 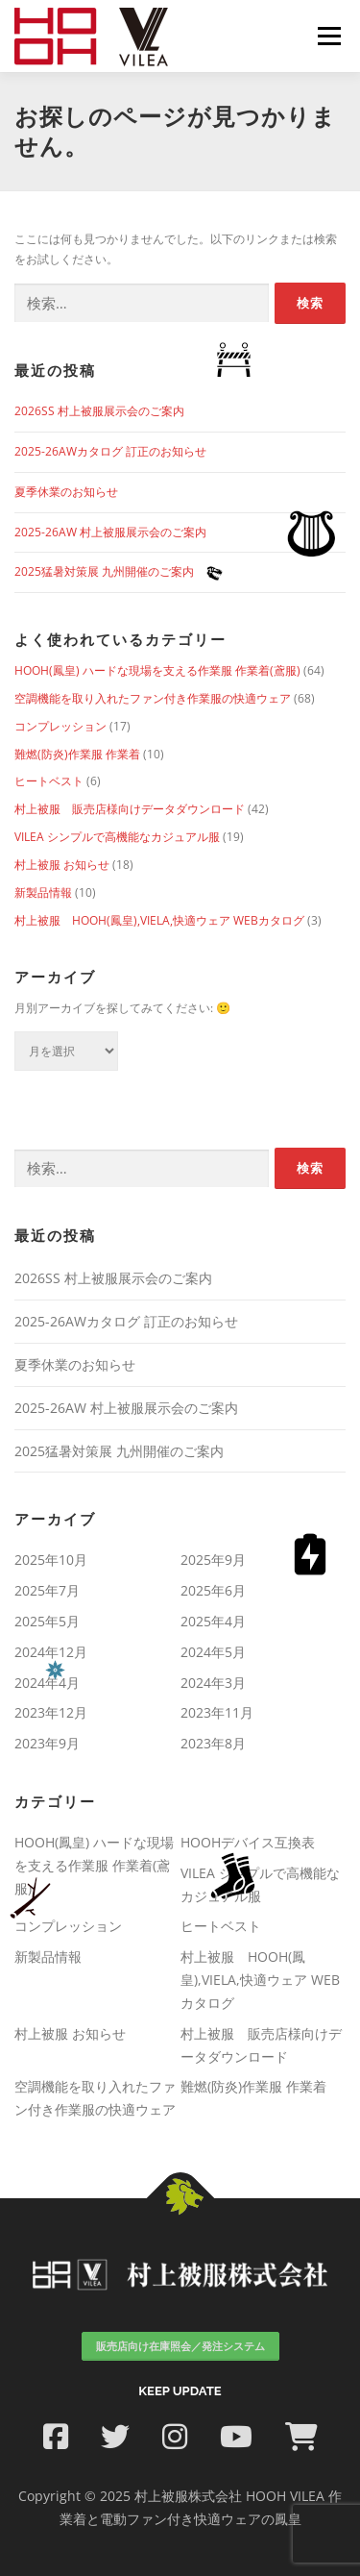 What do you see at coordinates (185, 2197) in the screenshot?
I see `represents a lion character or avatar in a game` at bounding box center [185, 2197].